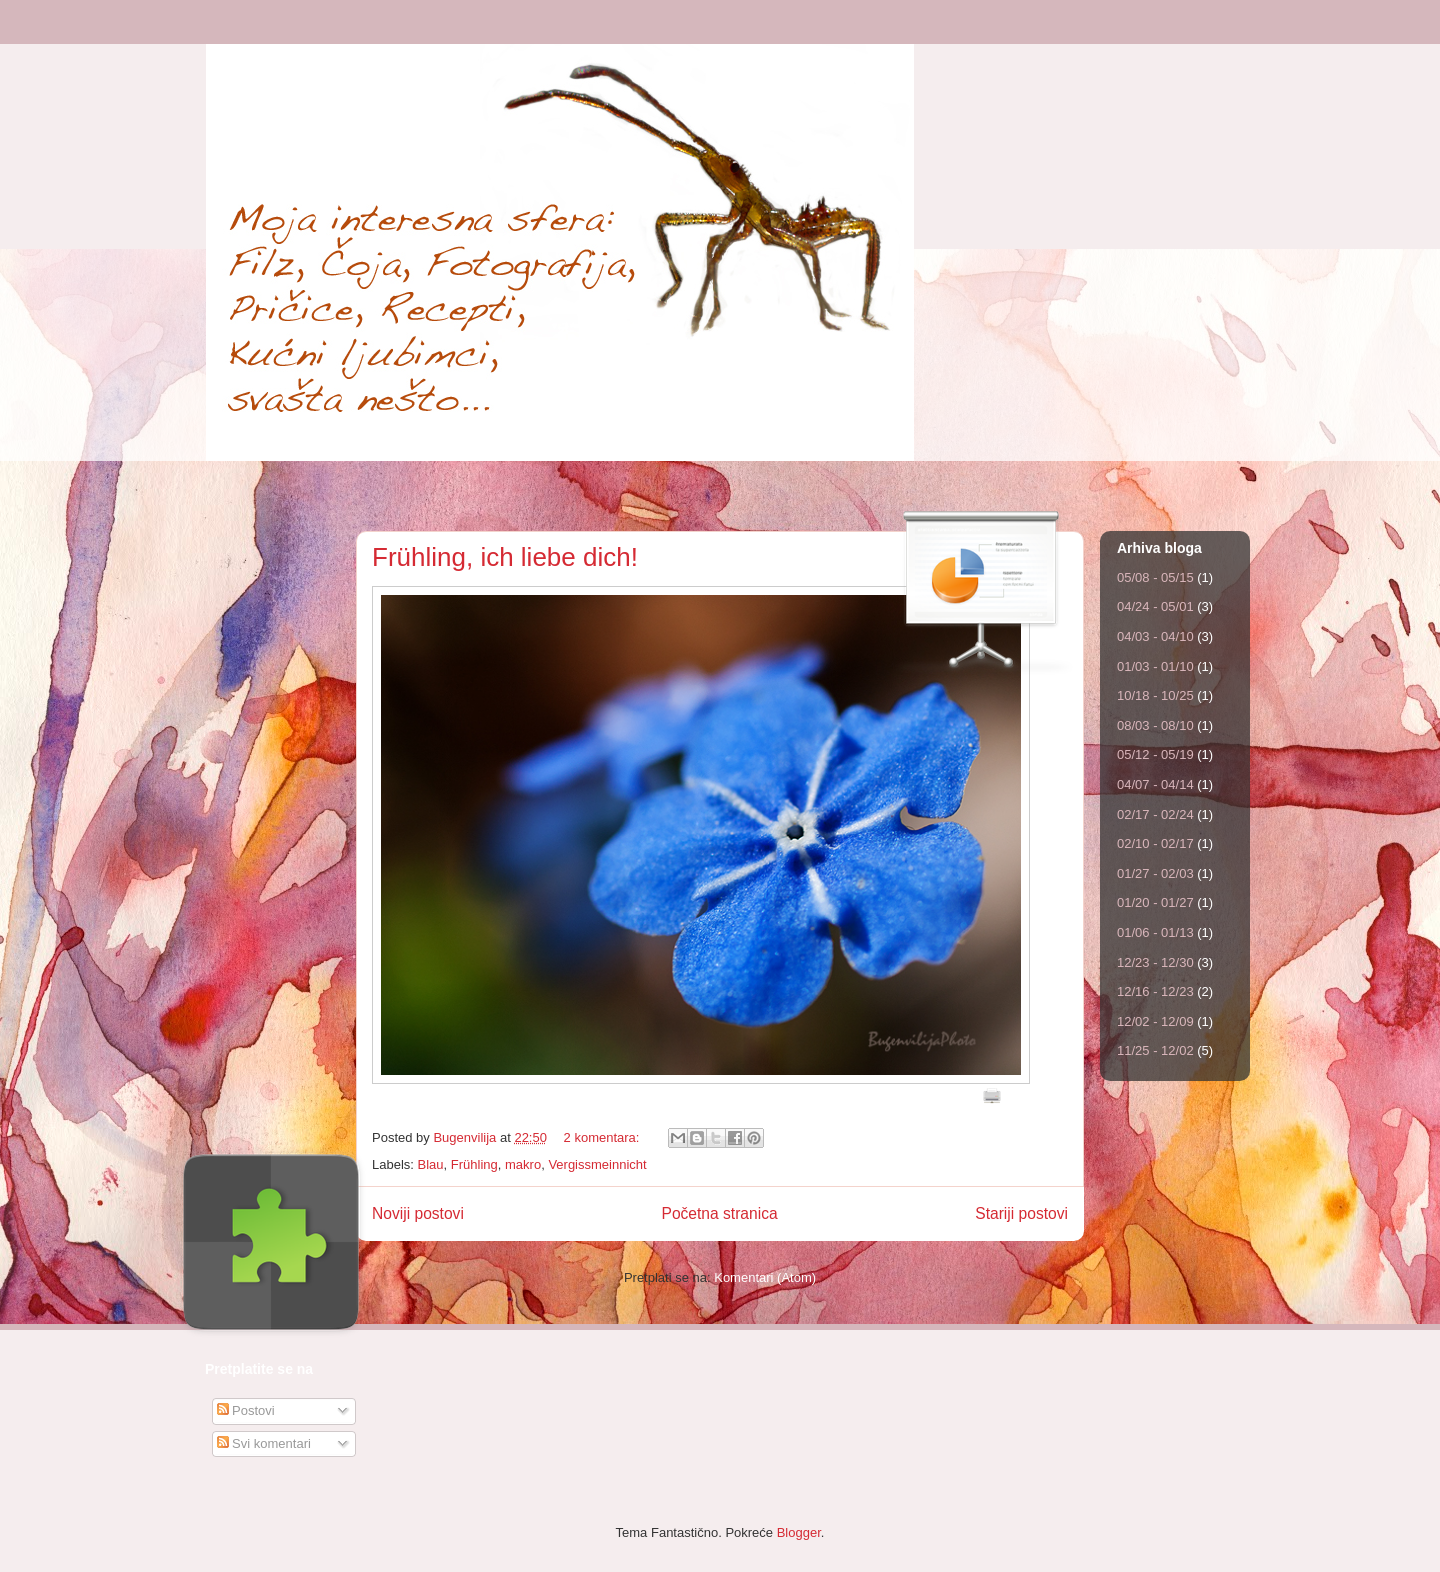  I want to click on open a presentation file, so click(981, 586).